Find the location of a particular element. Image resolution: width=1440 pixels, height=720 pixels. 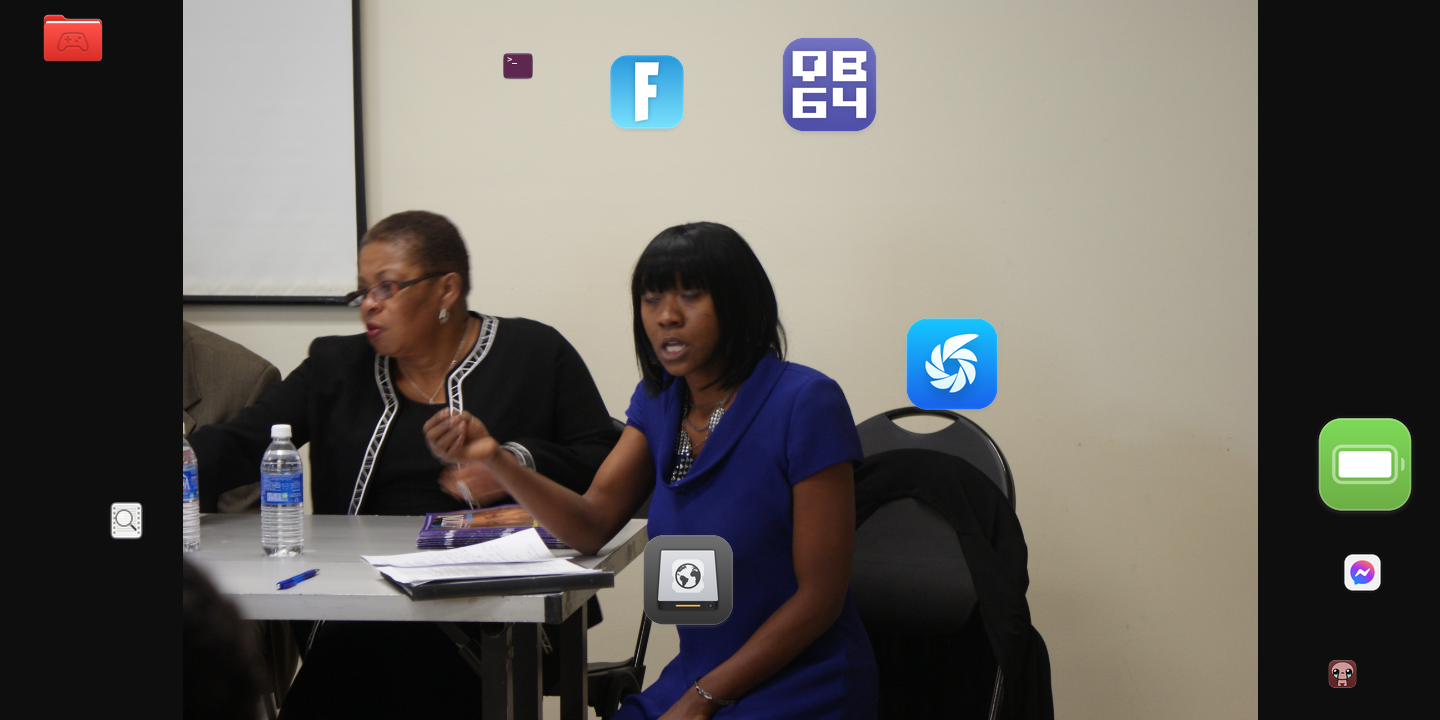

launch the QB64 programming environment is located at coordinates (829, 84).